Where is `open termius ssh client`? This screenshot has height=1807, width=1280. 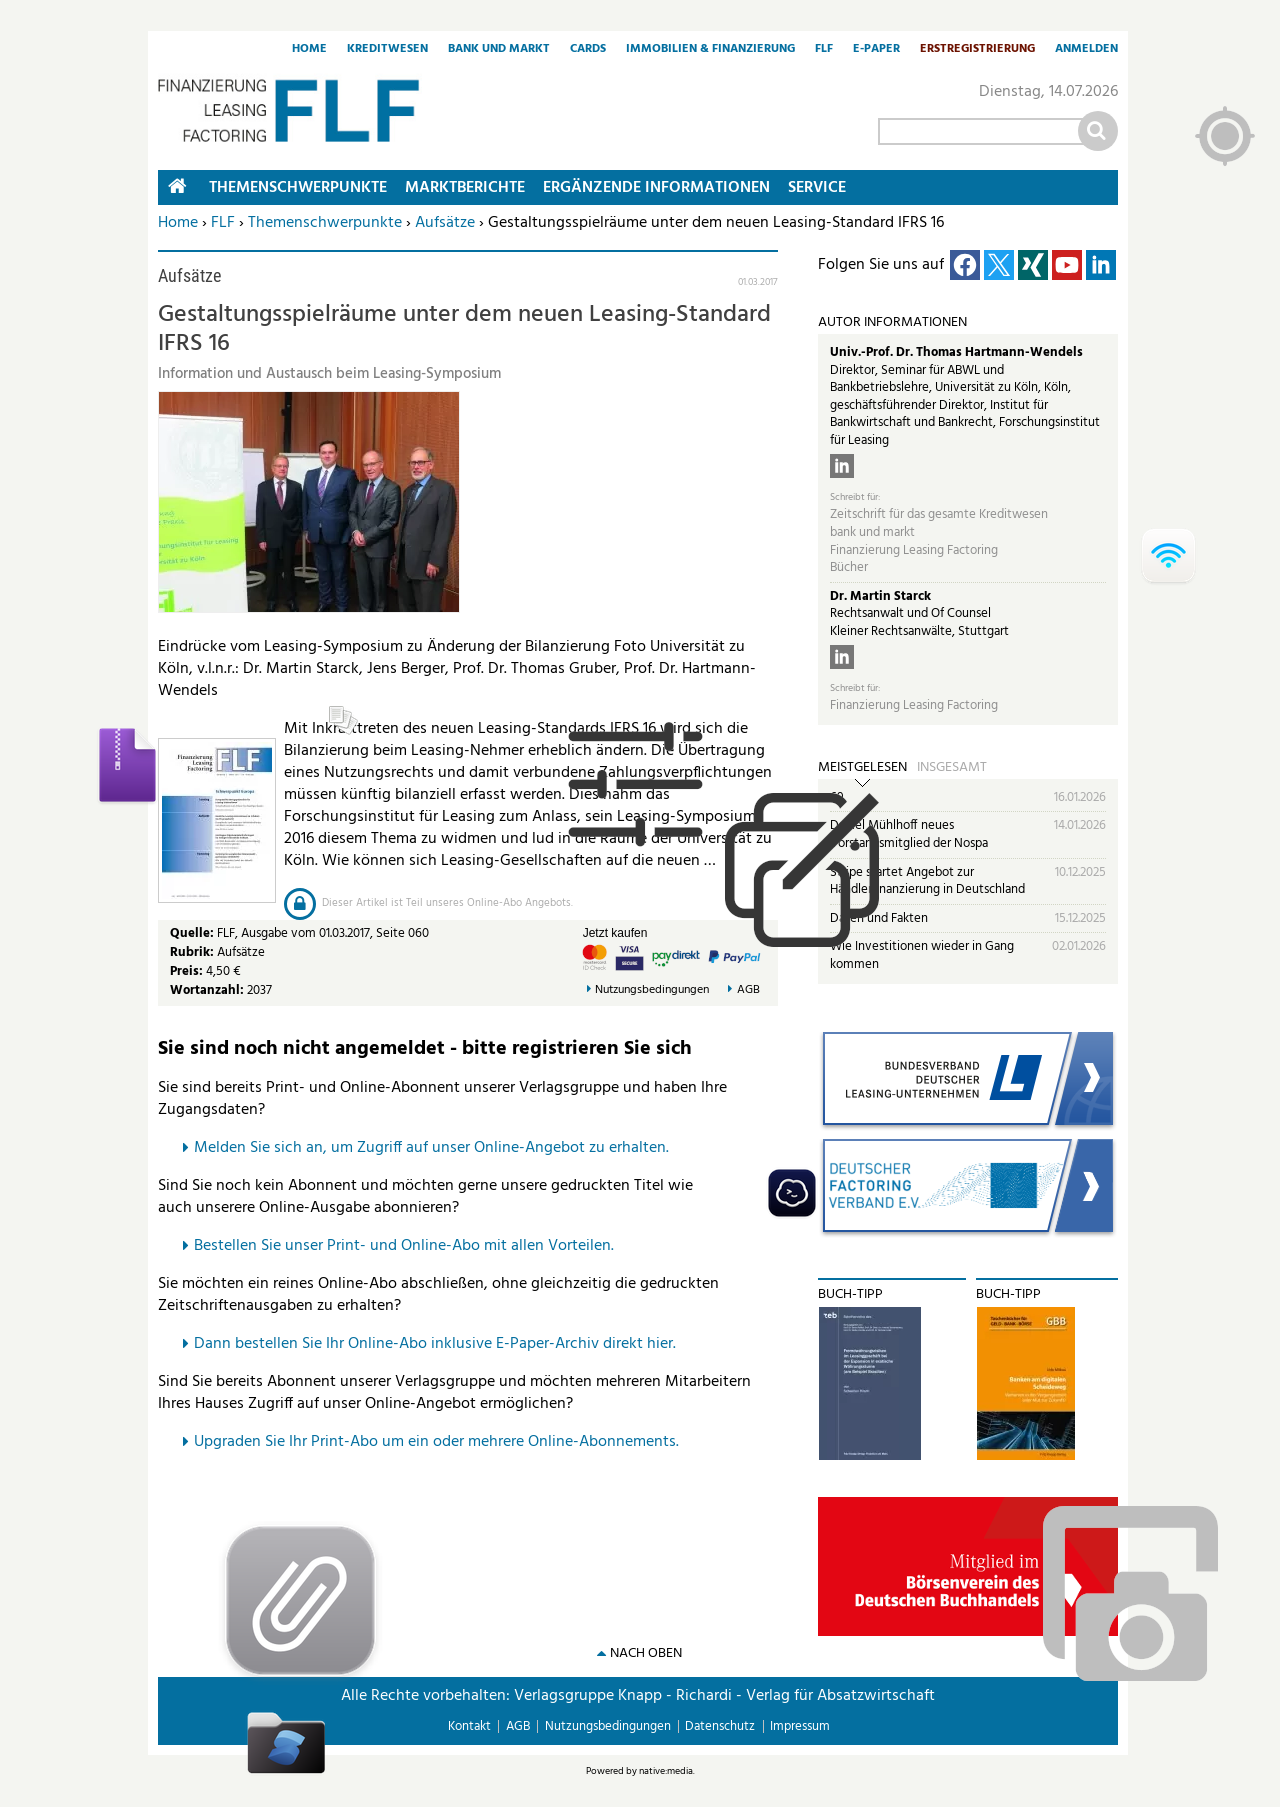 open termius ssh client is located at coordinates (792, 1193).